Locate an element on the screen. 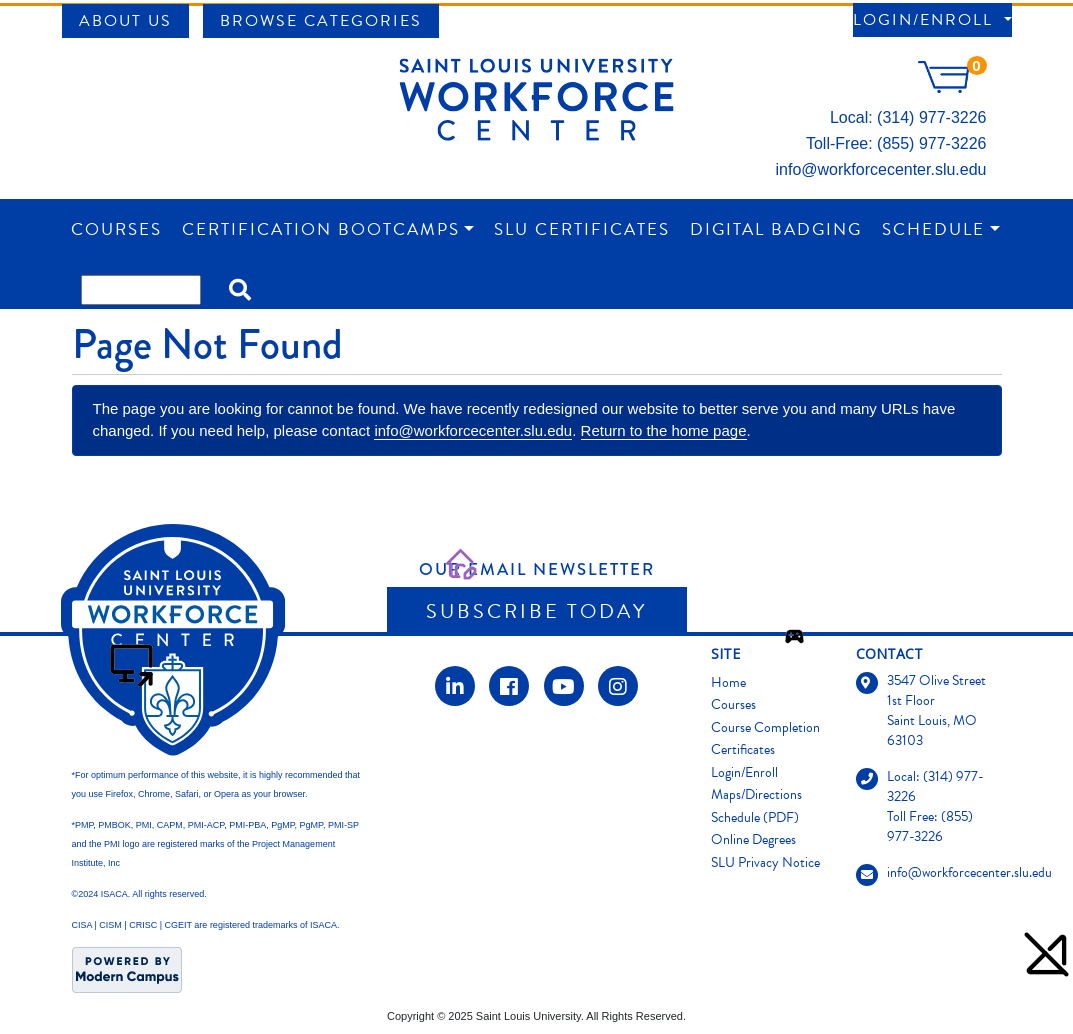 Image resolution: width=1073 pixels, height=1034 pixels. edit home address or location is located at coordinates (460, 563).